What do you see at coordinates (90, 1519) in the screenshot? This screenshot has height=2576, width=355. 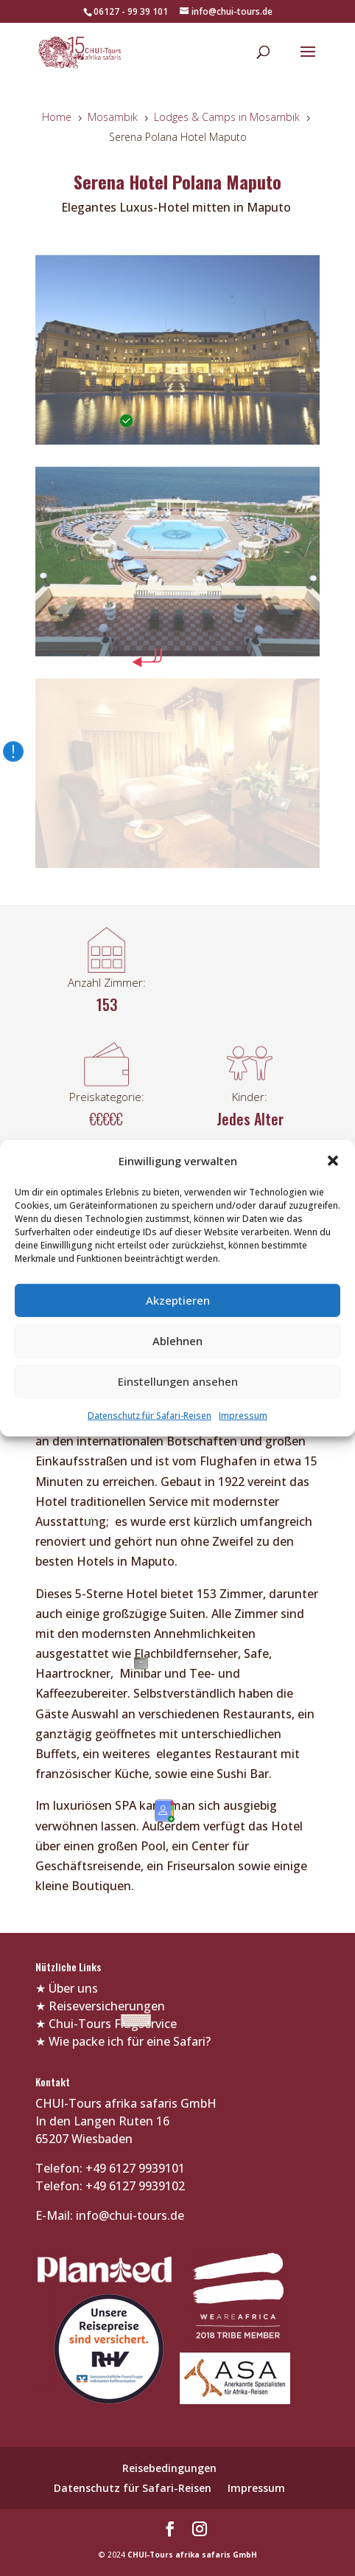 I see `smartphone successfully connected` at bounding box center [90, 1519].